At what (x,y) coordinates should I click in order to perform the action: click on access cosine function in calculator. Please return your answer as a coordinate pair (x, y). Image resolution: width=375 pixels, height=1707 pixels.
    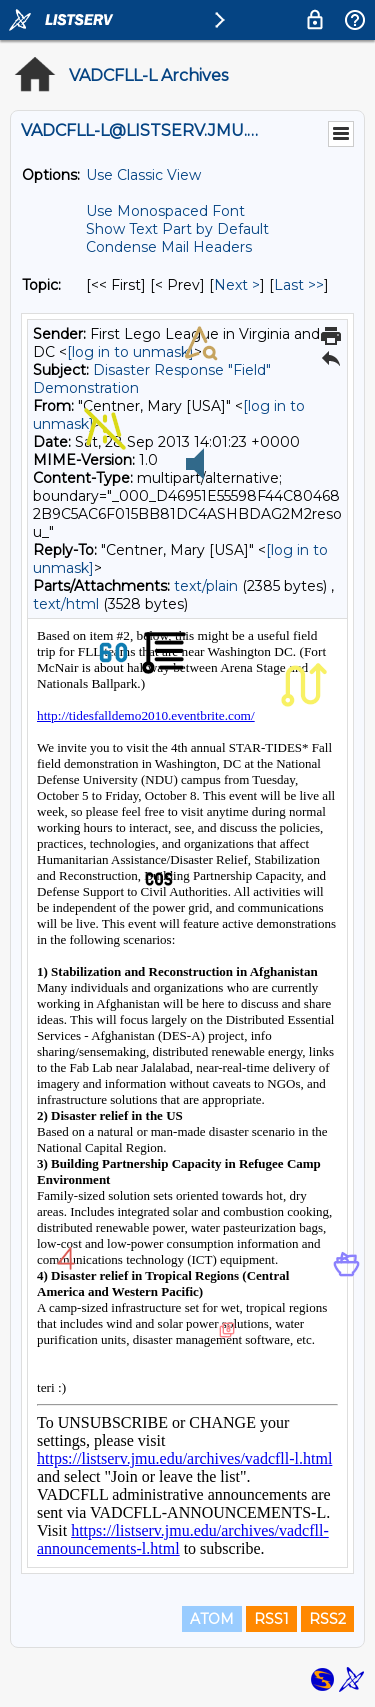
    Looking at the image, I should click on (159, 879).